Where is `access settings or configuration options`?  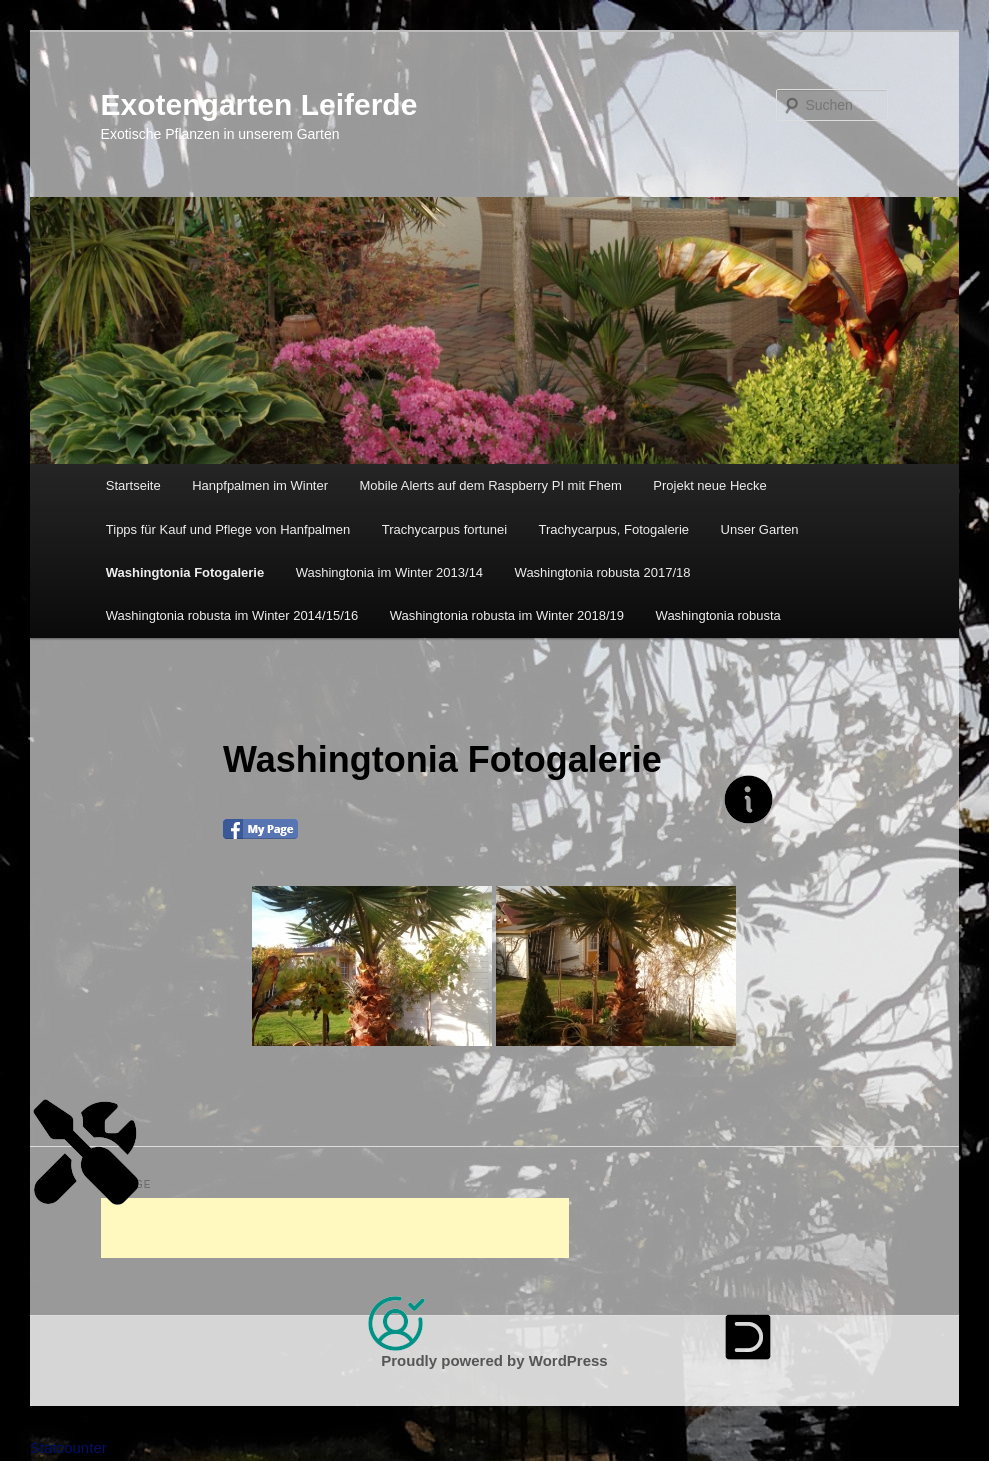 access settings or configuration options is located at coordinates (86, 1152).